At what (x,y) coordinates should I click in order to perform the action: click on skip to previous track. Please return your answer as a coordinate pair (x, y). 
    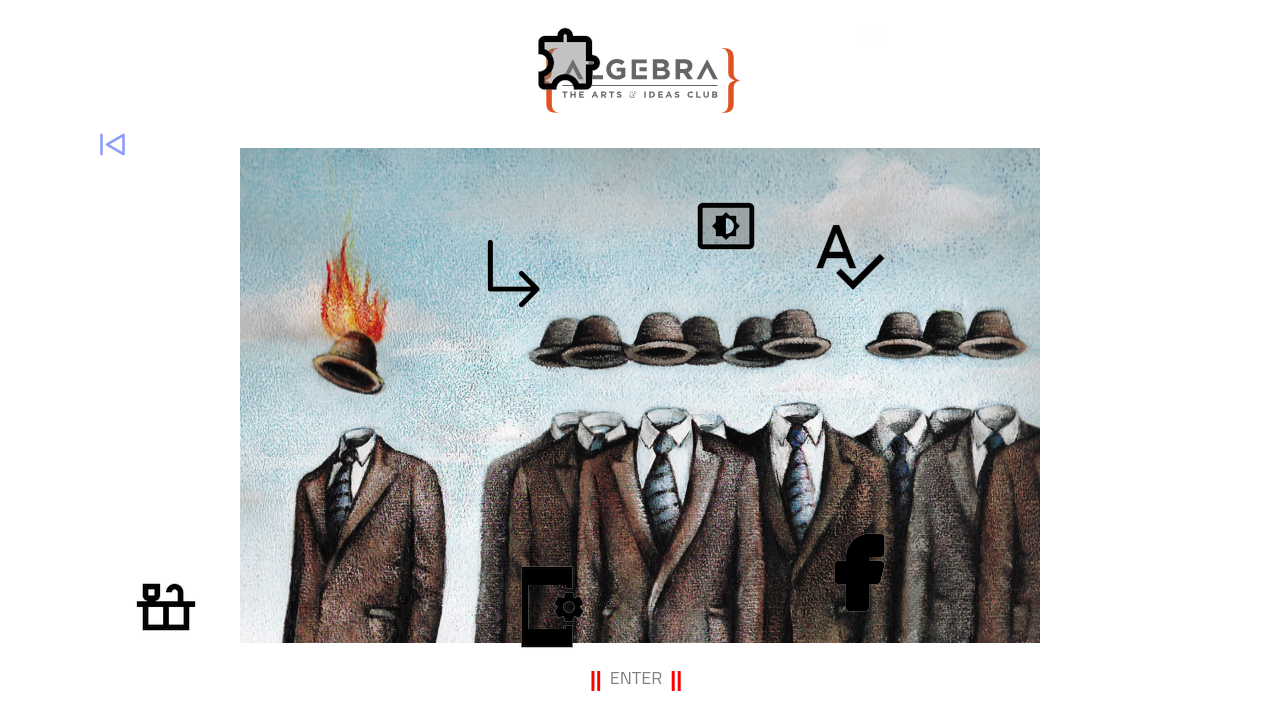
    Looking at the image, I should click on (112, 144).